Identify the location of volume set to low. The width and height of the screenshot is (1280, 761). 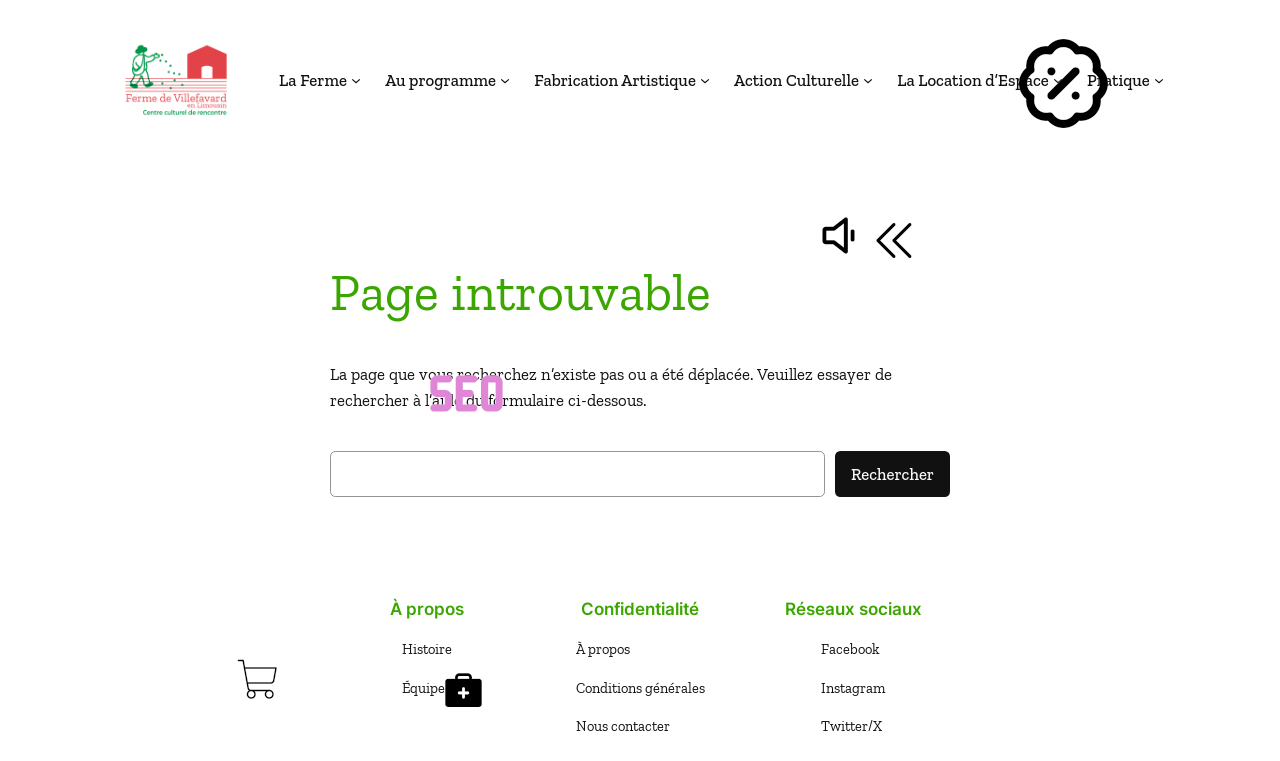
(840, 235).